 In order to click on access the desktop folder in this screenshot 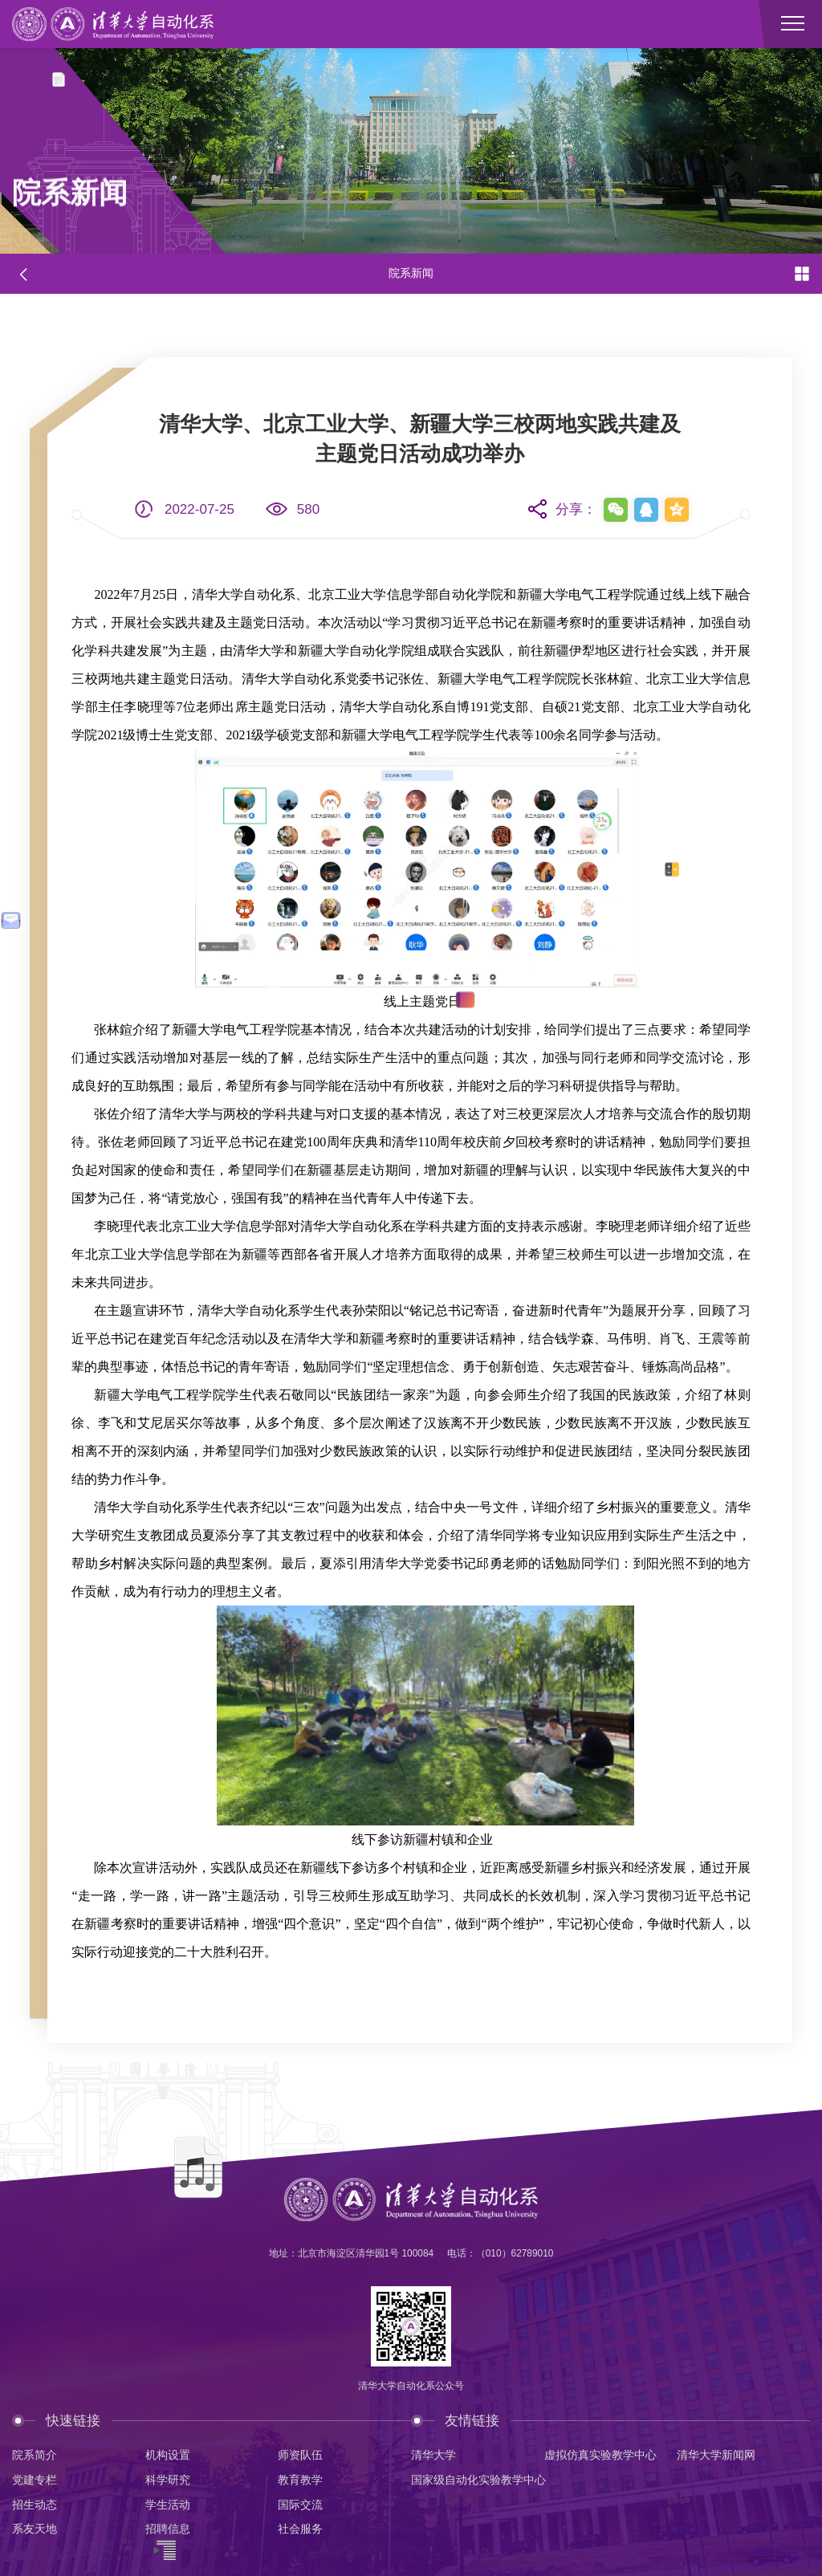, I will do `click(465, 999)`.